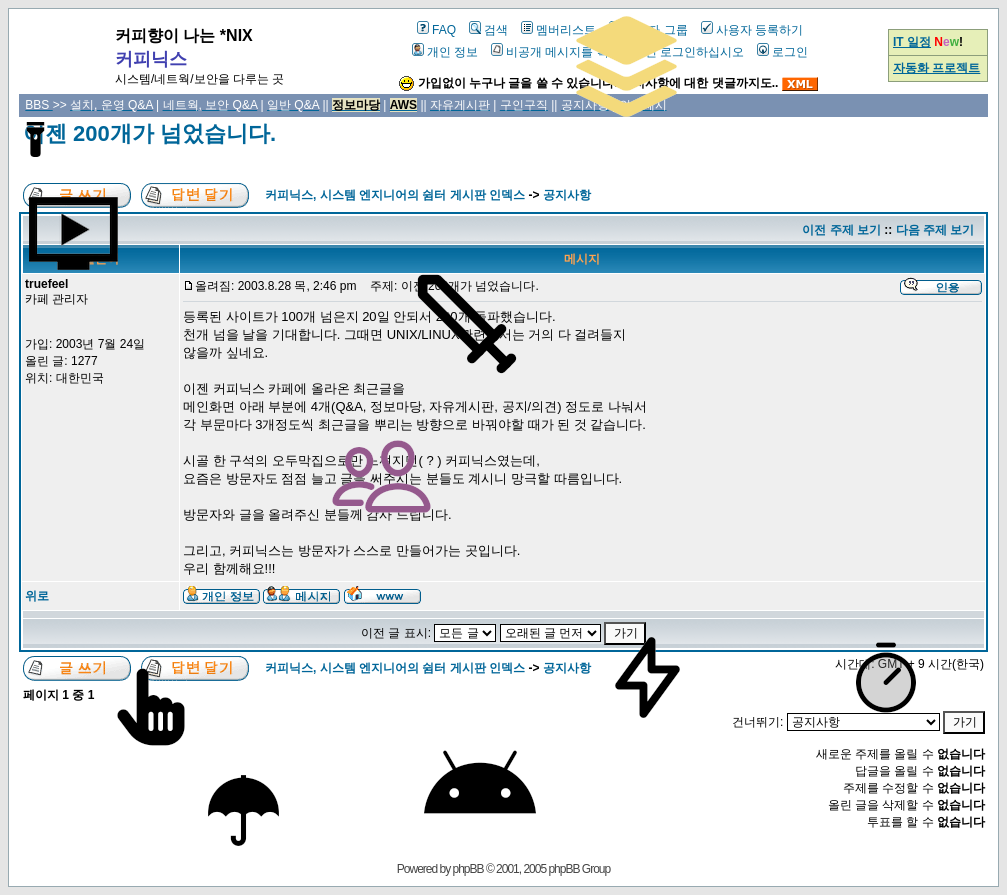  Describe the element at coordinates (647, 677) in the screenshot. I see `quick actions or shortcuts` at that location.